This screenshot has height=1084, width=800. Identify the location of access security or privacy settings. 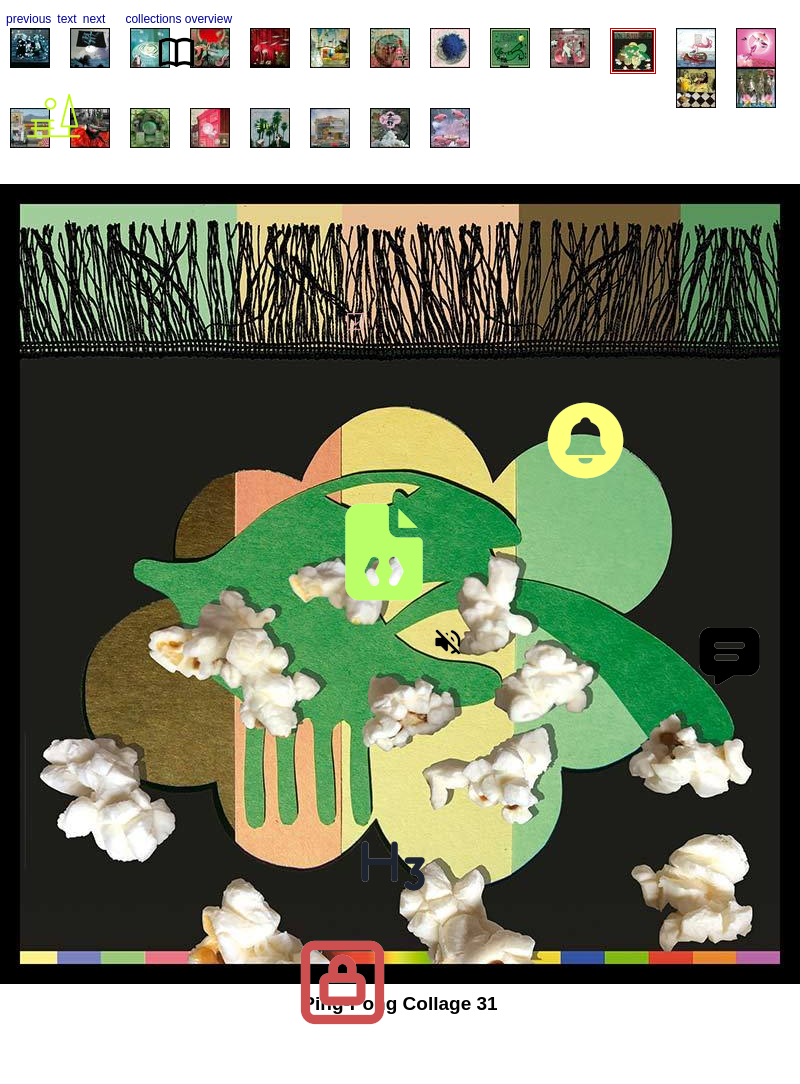
(342, 982).